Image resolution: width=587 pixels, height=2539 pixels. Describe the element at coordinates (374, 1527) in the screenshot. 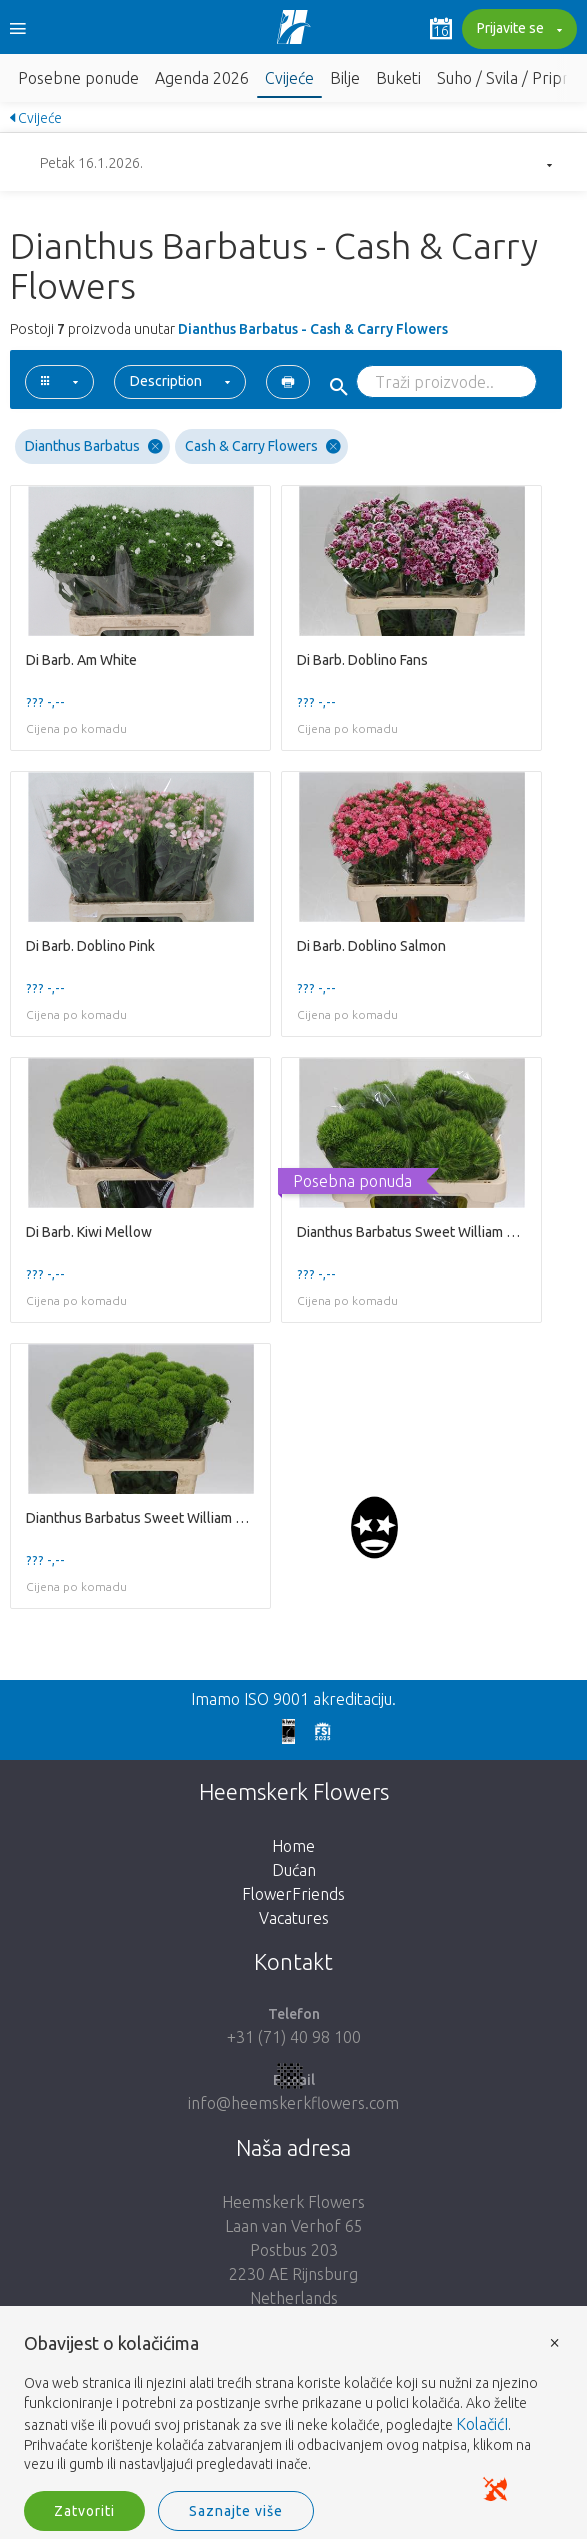

I see `indicates an excited or amazed reaction` at that location.